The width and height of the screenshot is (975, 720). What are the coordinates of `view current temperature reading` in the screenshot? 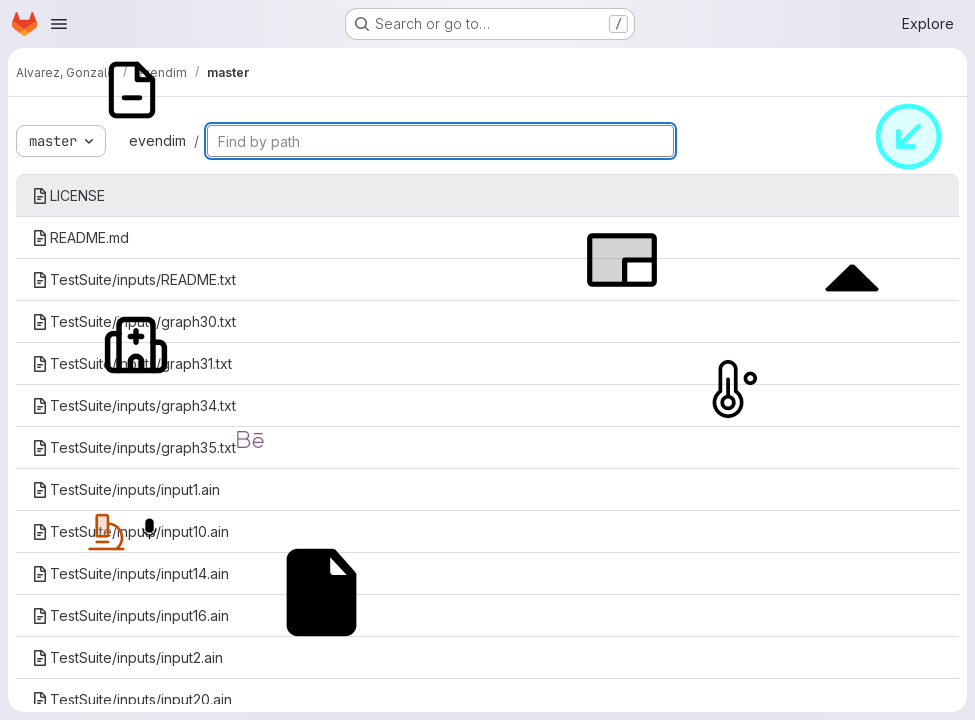 It's located at (730, 389).